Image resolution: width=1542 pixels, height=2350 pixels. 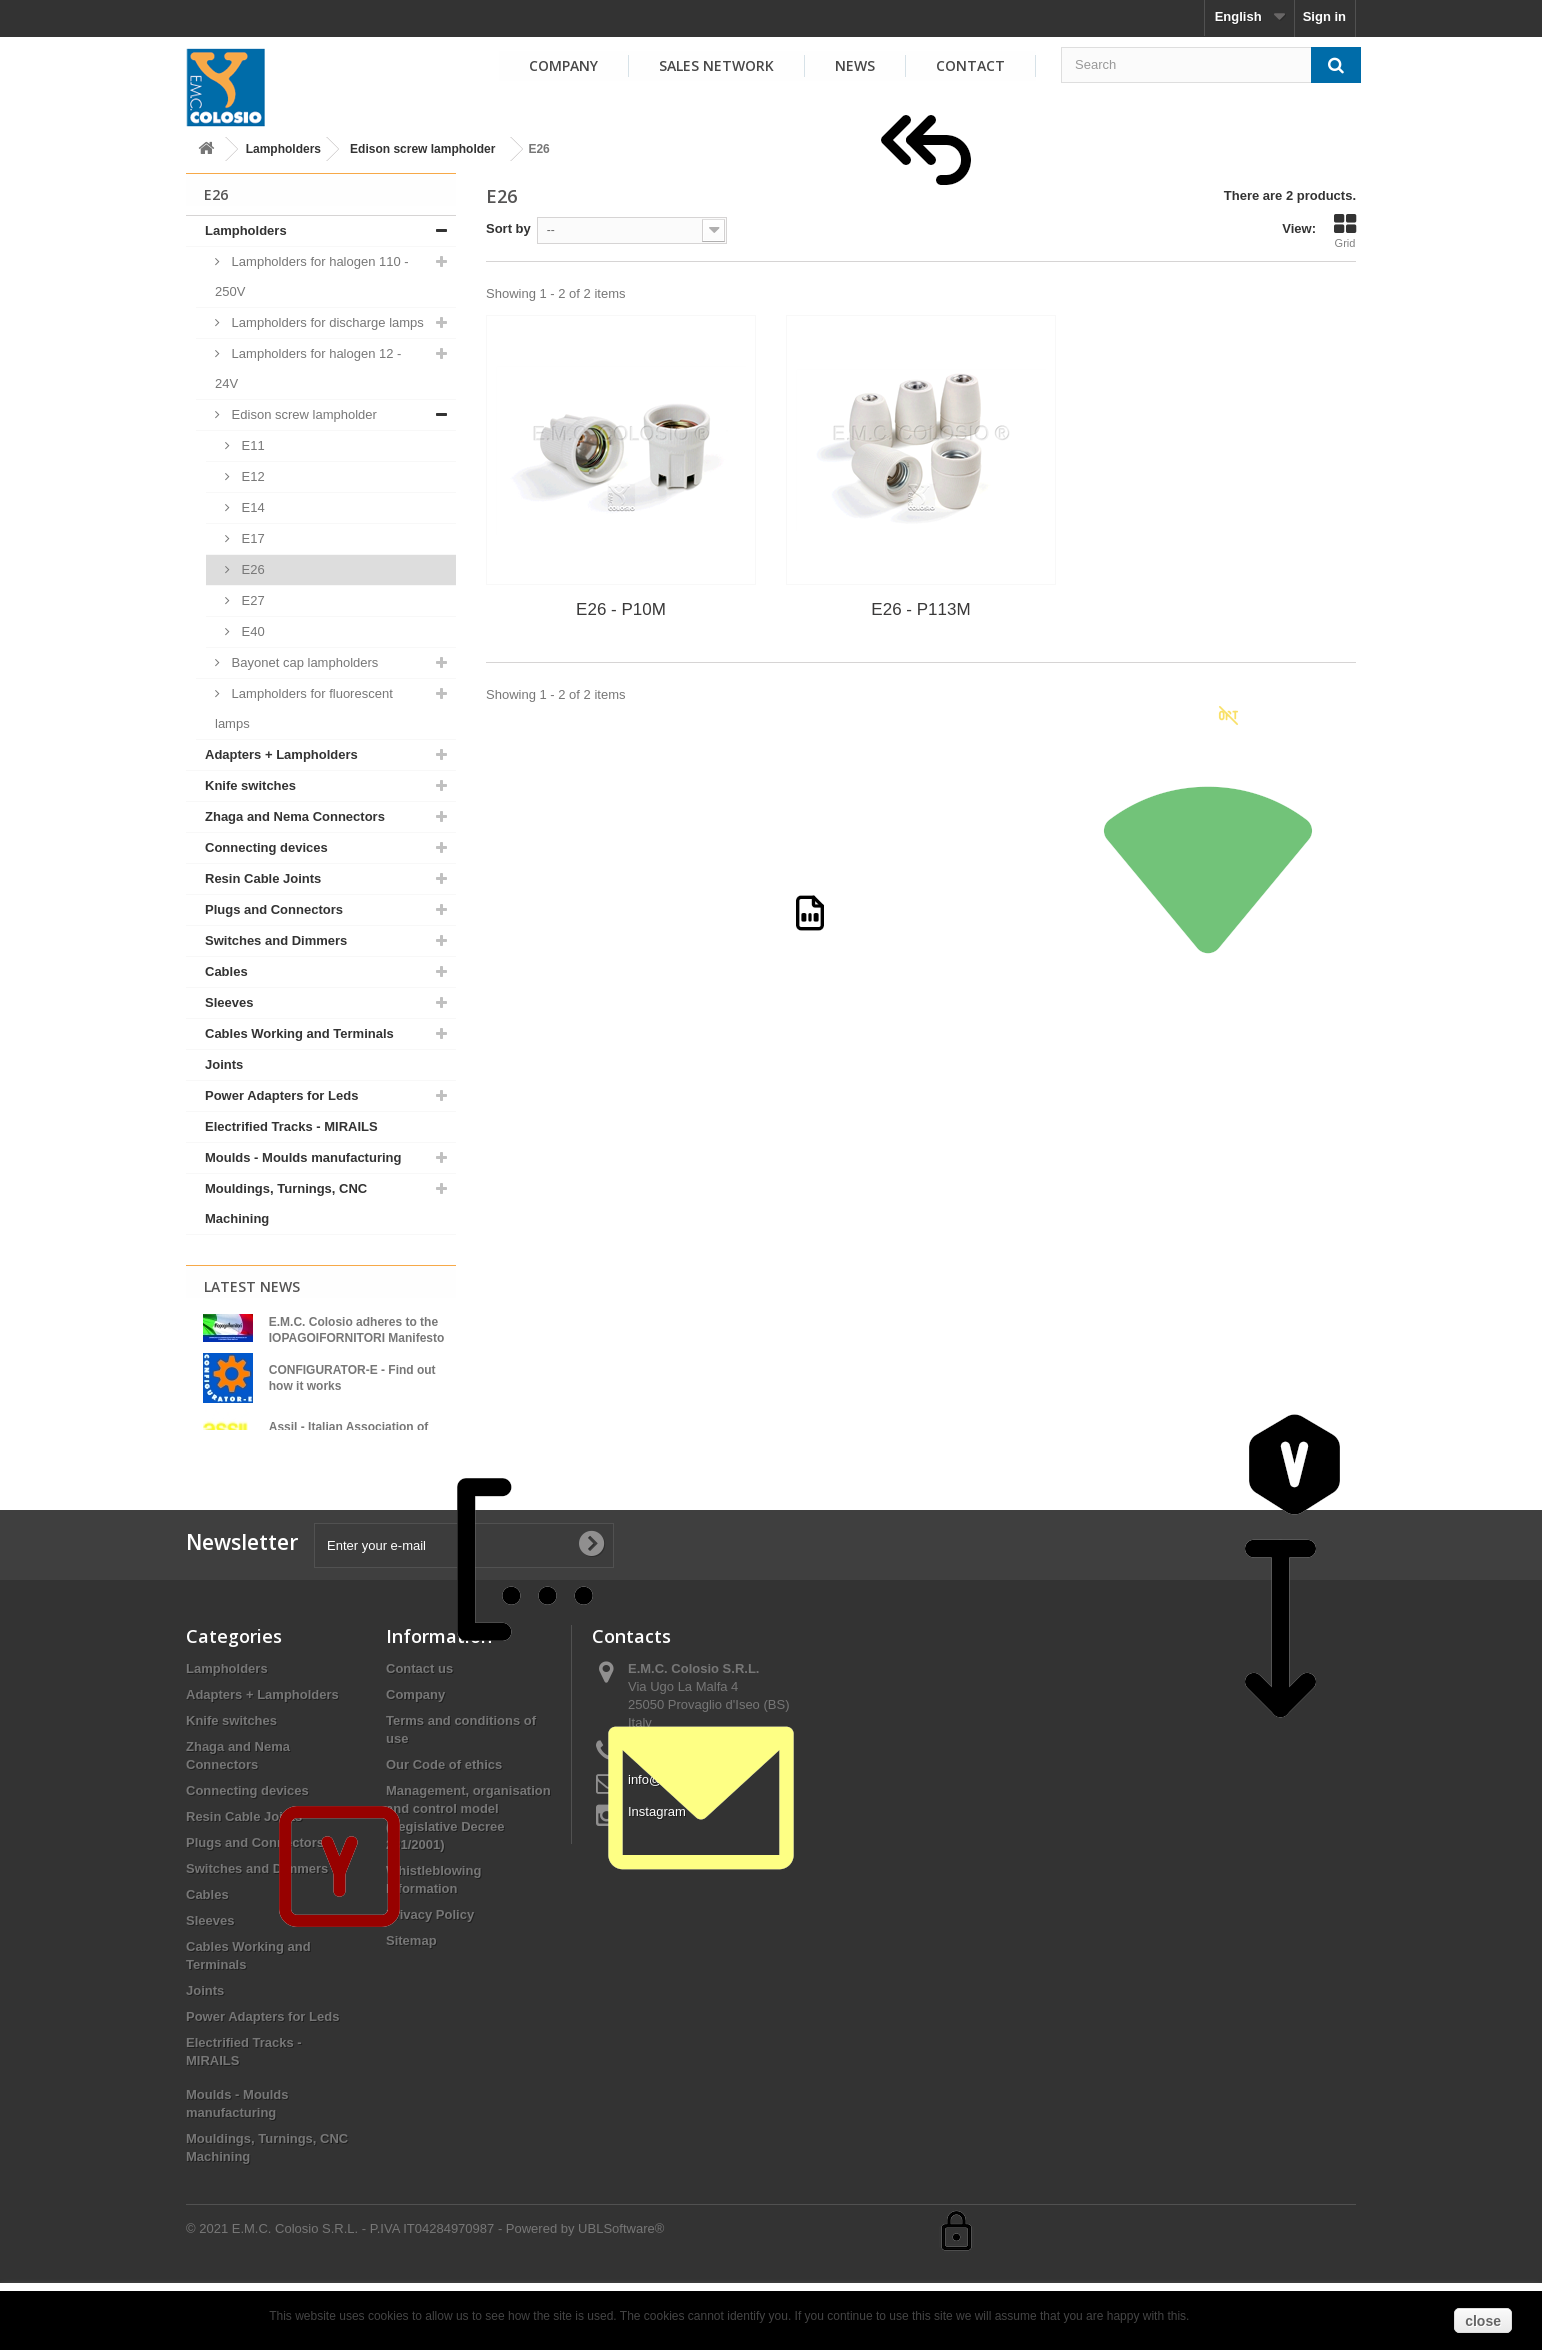 I want to click on download to bottom or end of list, so click(x=1280, y=1628).